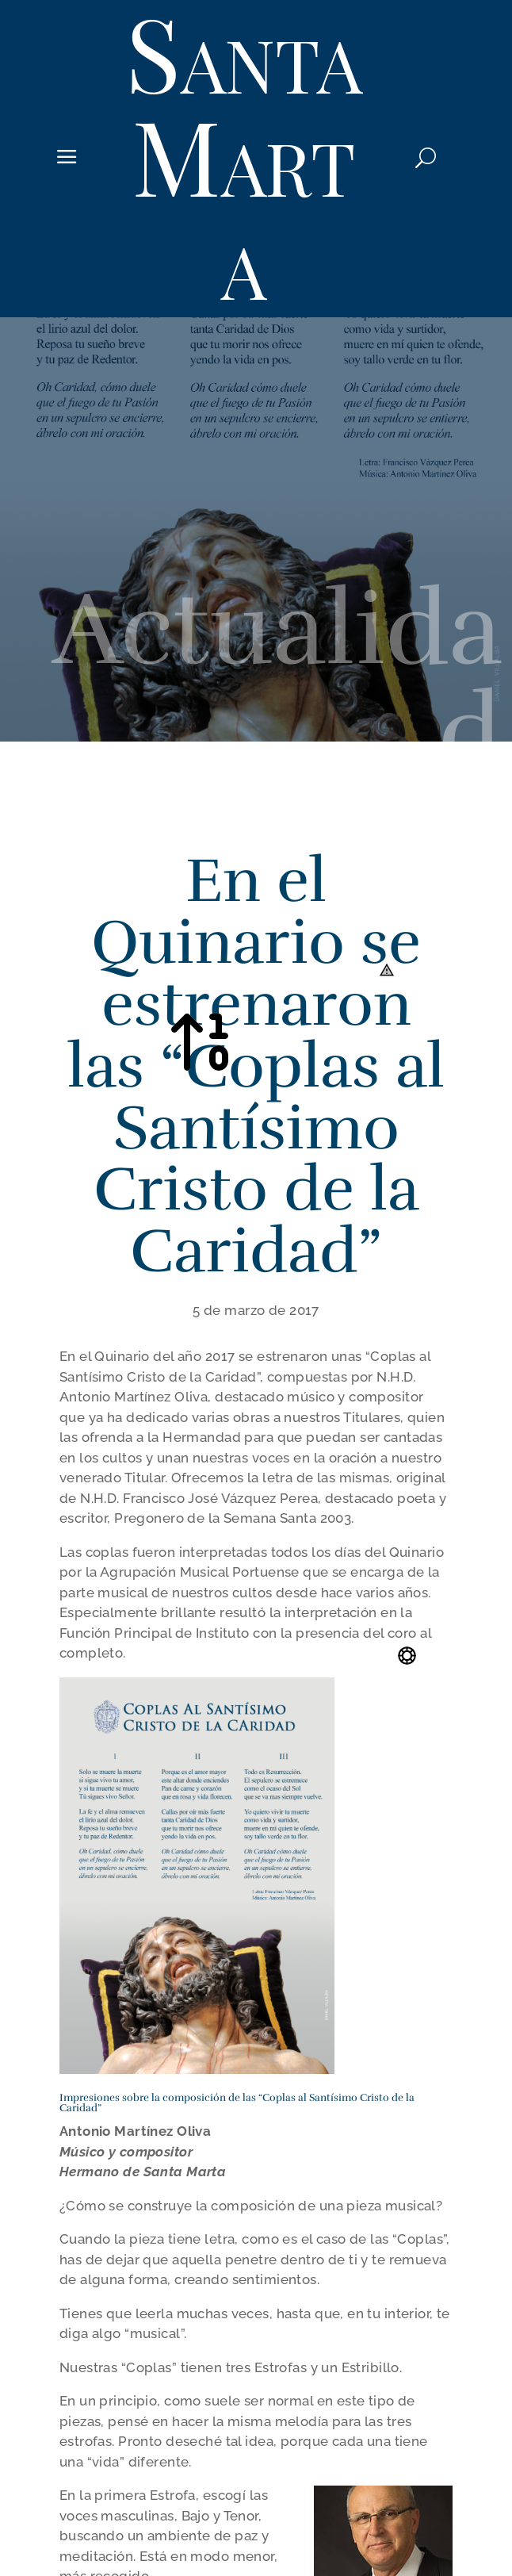 The height and width of the screenshot is (2576, 512). Describe the element at coordinates (407, 1655) in the screenshot. I see `access casino or gambling games` at that location.